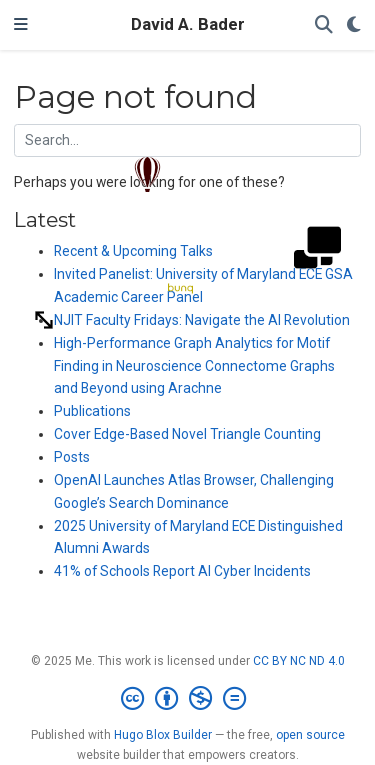  What do you see at coordinates (147, 174) in the screenshot?
I see `open CorelDRAW application` at bounding box center [147, 174].